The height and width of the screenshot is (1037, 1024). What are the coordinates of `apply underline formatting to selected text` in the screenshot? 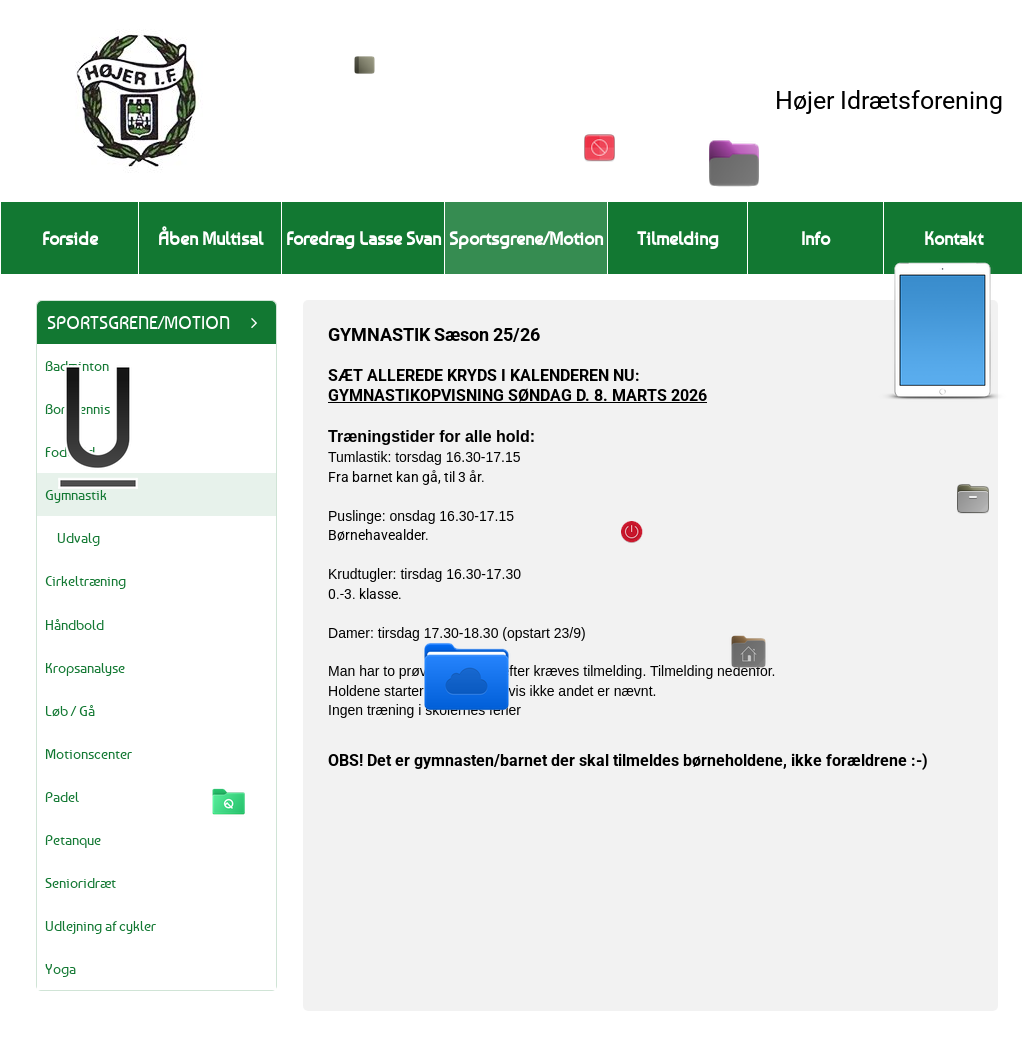 It's located at (98, 427).